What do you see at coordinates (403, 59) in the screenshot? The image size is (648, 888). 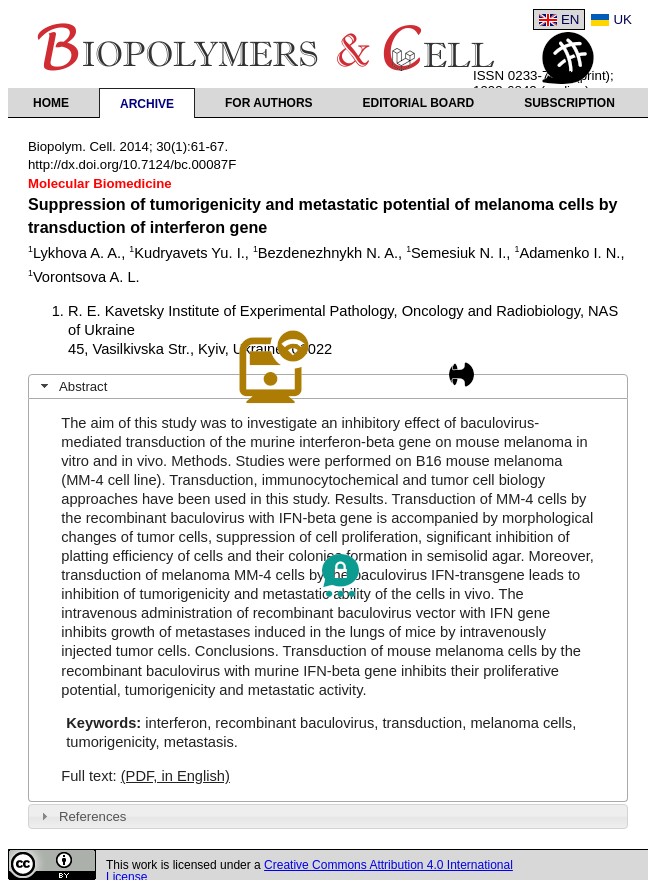 I see `Laravel framework branding or integration` at bounding box center [403, 59].